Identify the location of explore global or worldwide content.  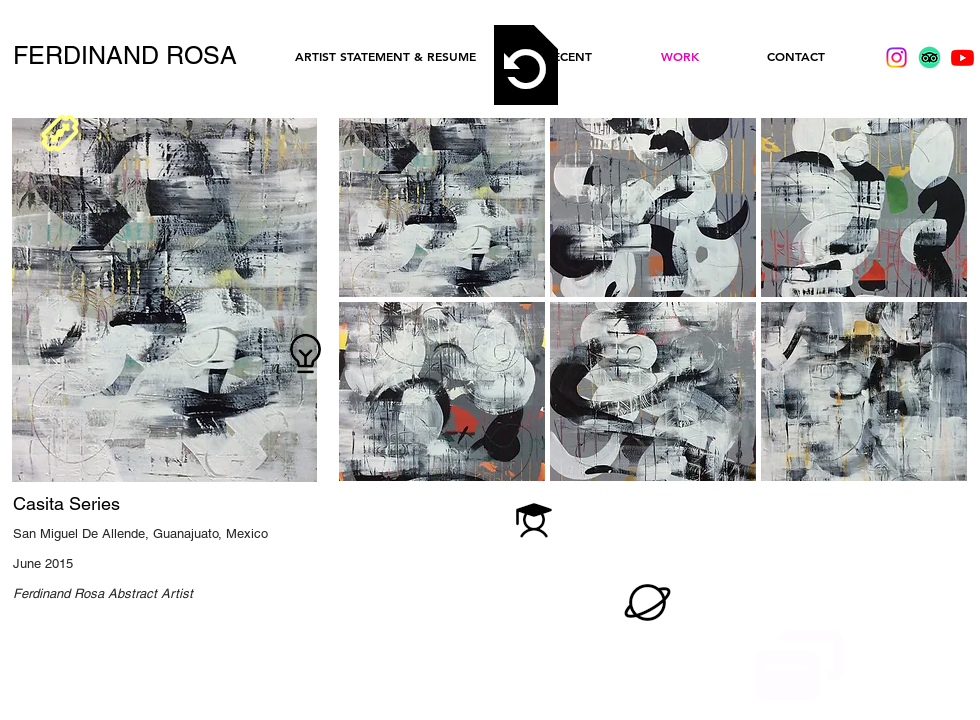
(647, 602).